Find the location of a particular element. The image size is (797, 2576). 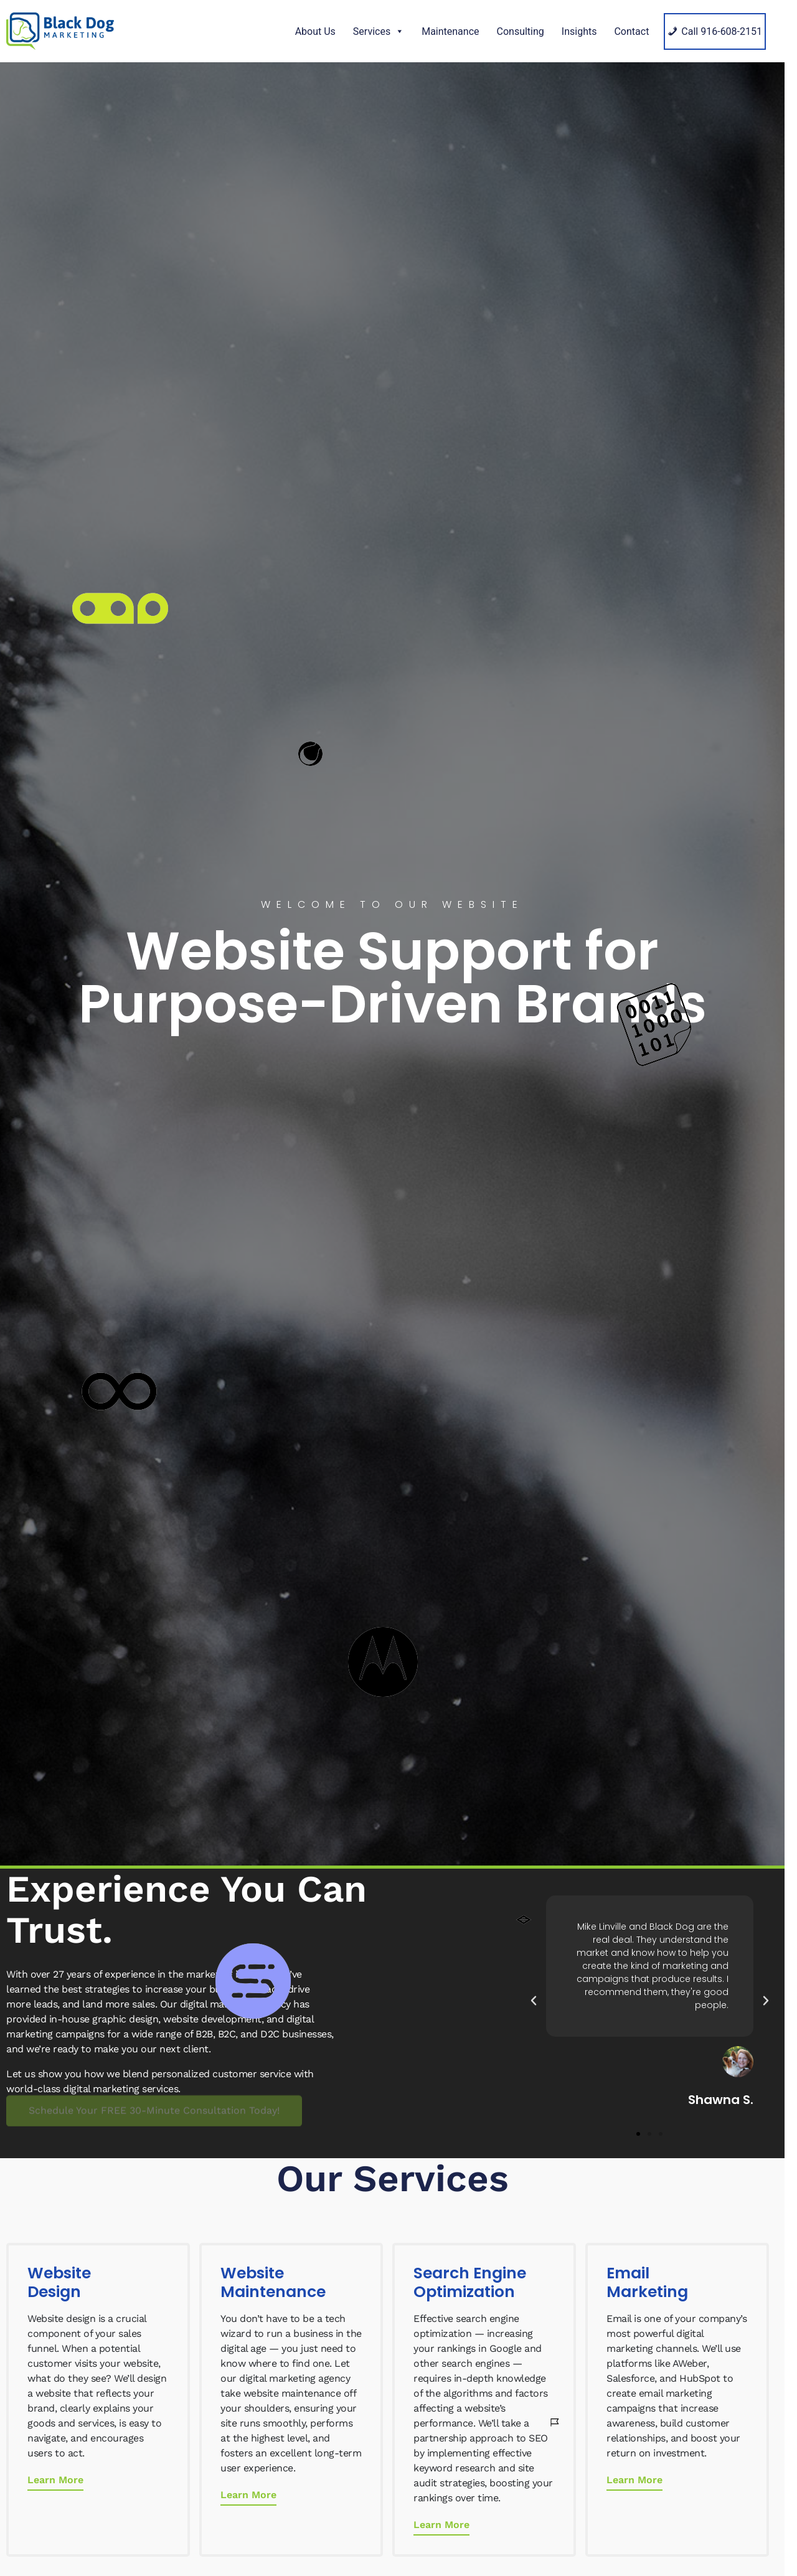

indicates unlimited or infinite content is located at coordinates (119, 1391).